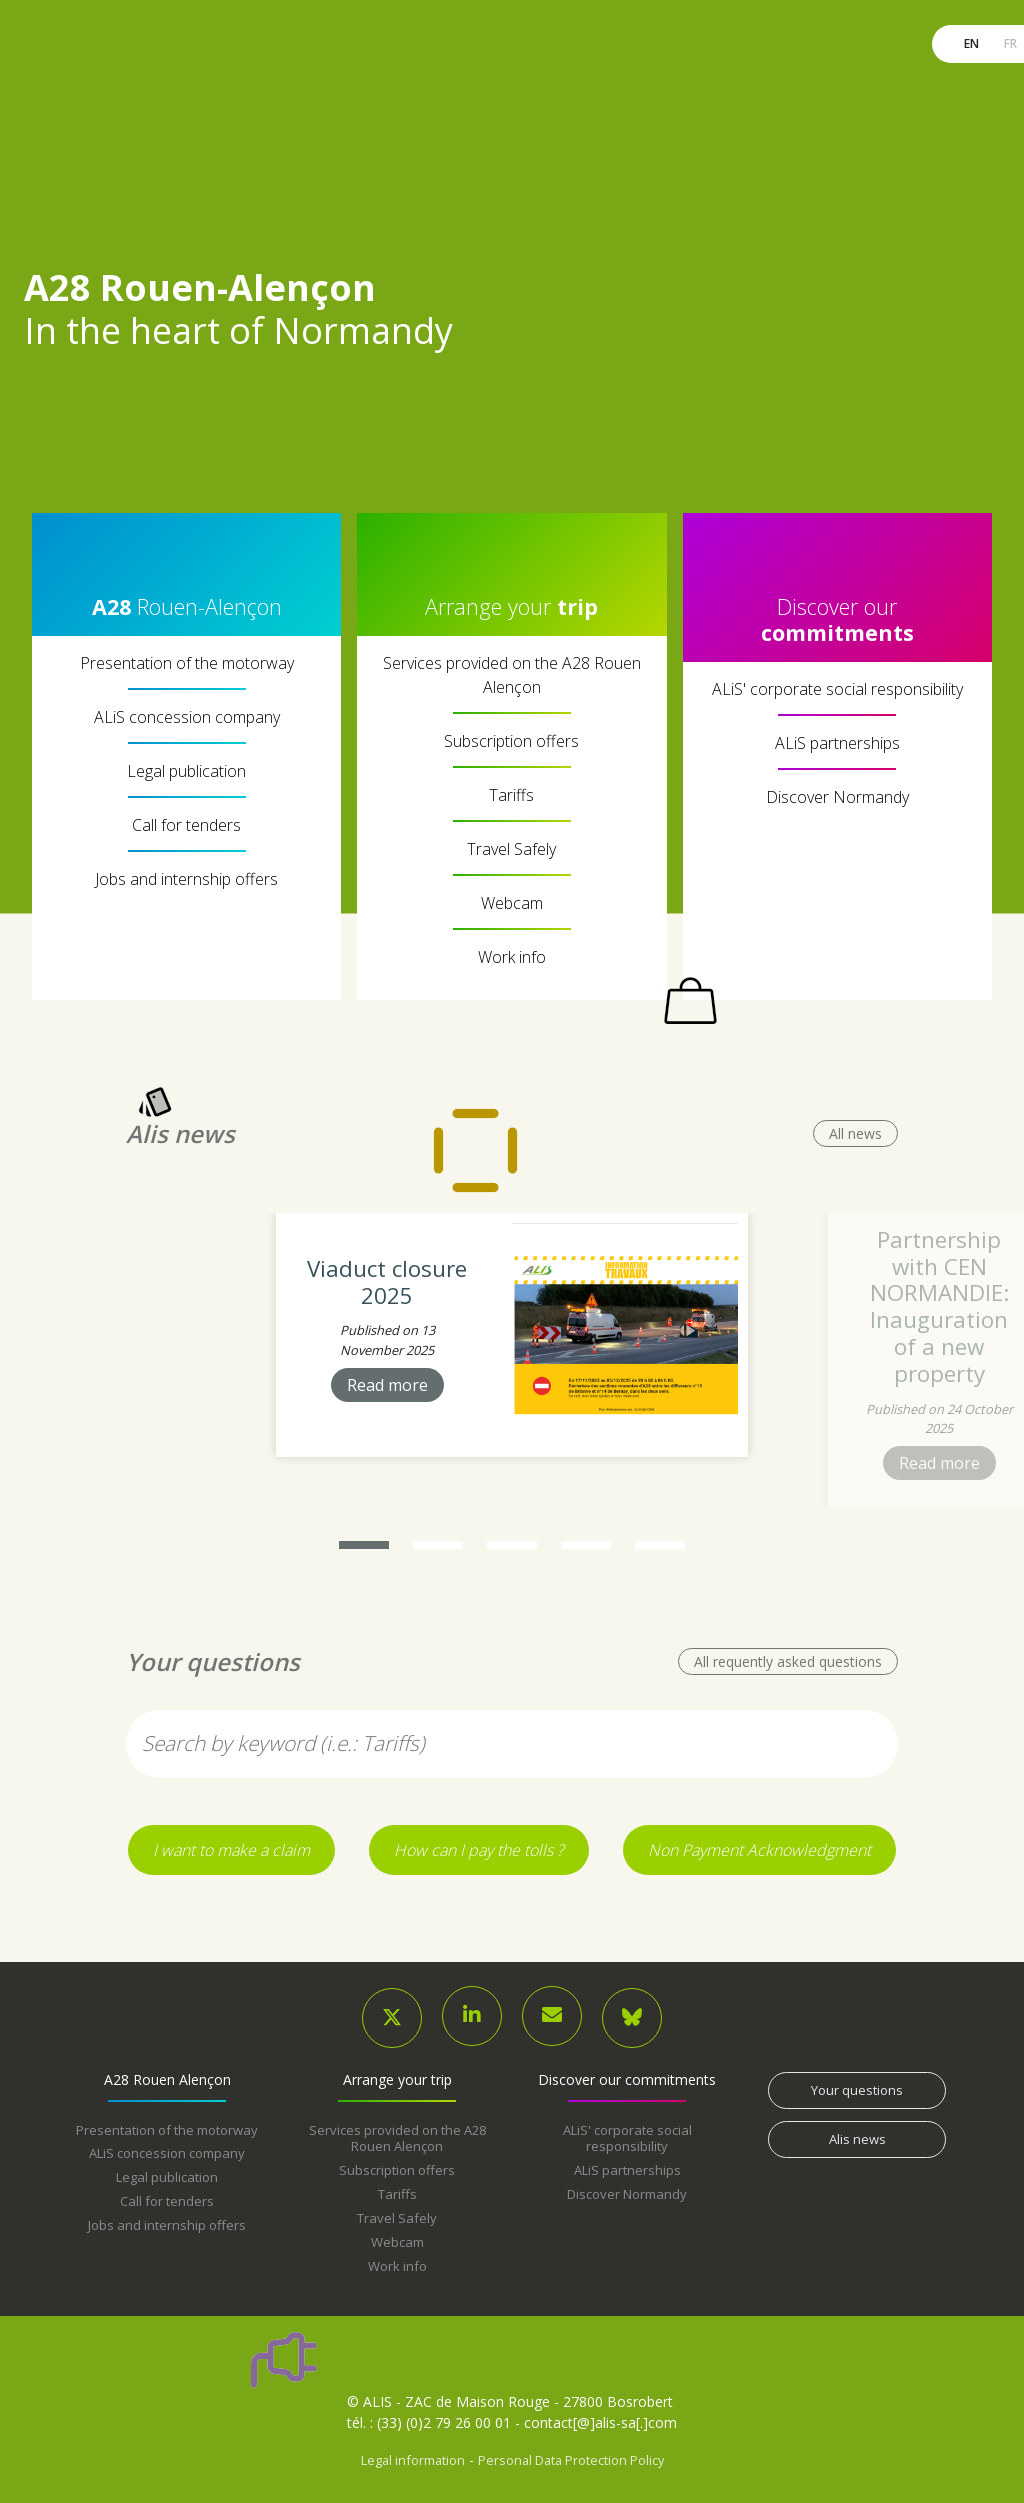 The width and height of the screenshot is (1024, 2503). Describe the element at coordinates (475, 1150) in the screenshot. I see `apply borders to left and right sides only` at that location.